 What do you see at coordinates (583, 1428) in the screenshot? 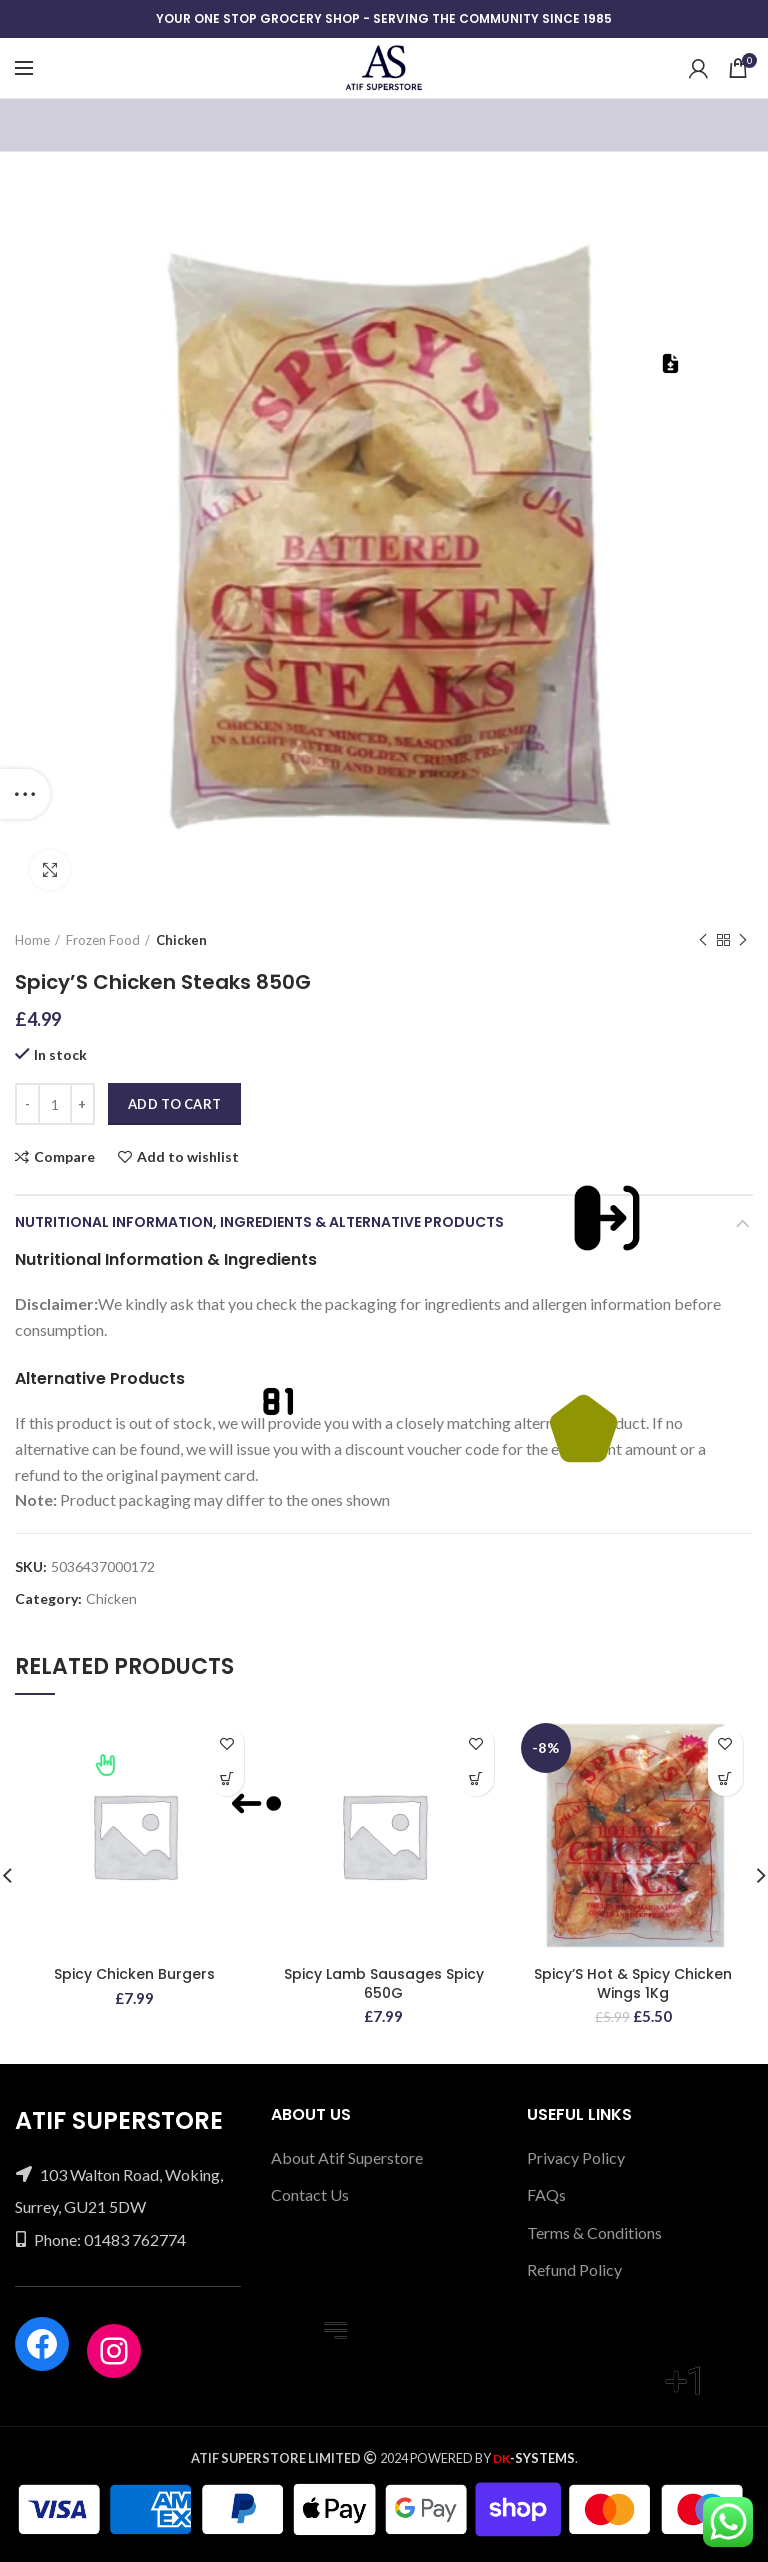
I see `indicates a pentagon shape or geometric element` at bounding box center [583, 1428].